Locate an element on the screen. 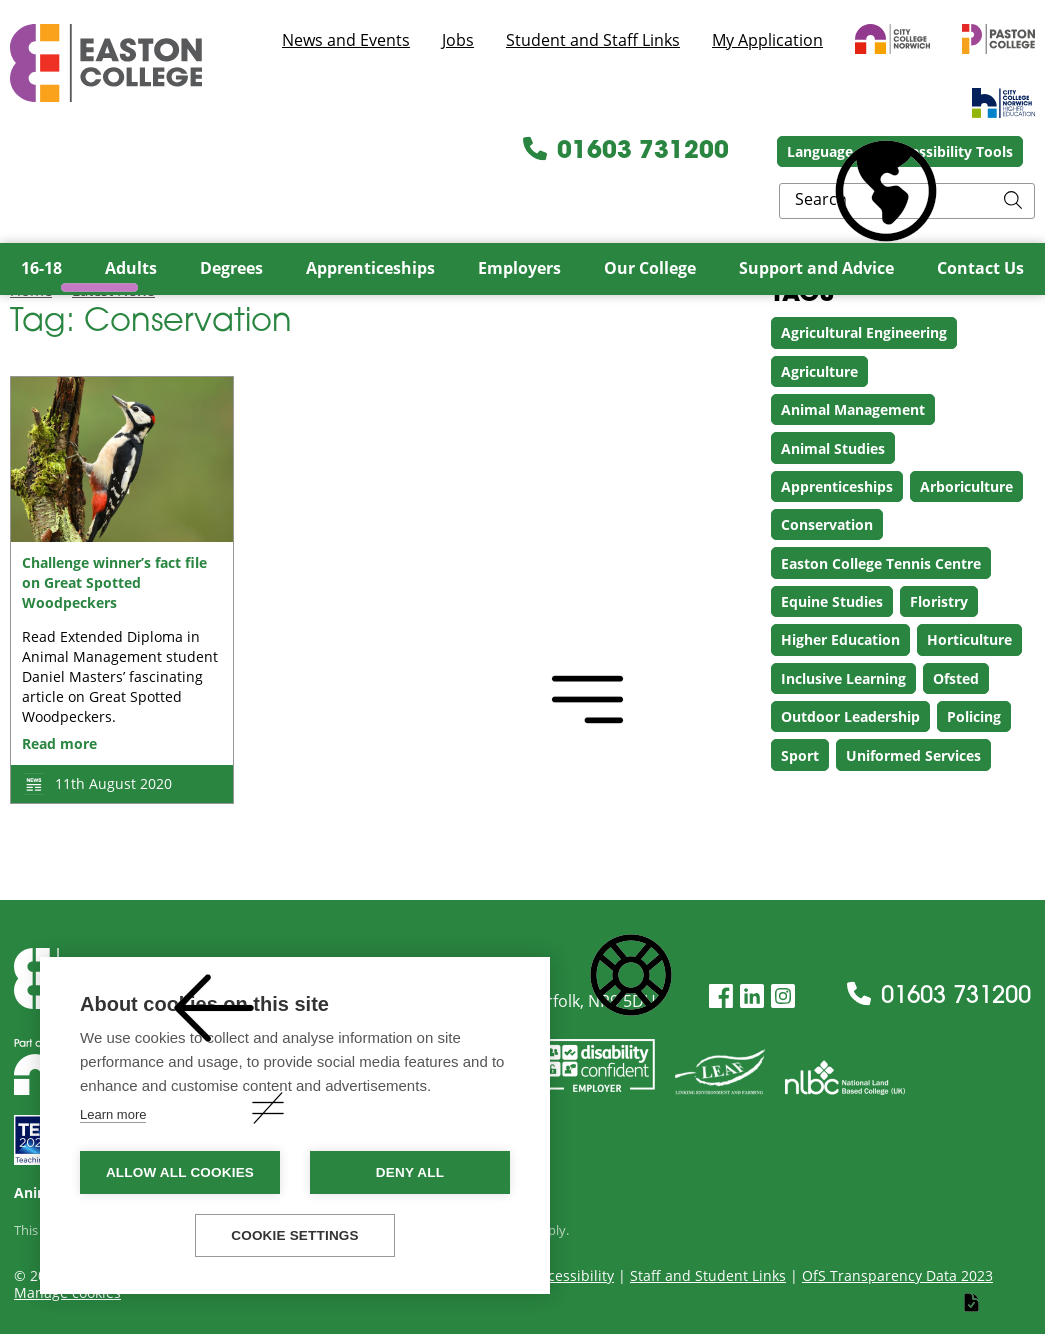  decrease quantity or value is located at coordinates (99, 287).